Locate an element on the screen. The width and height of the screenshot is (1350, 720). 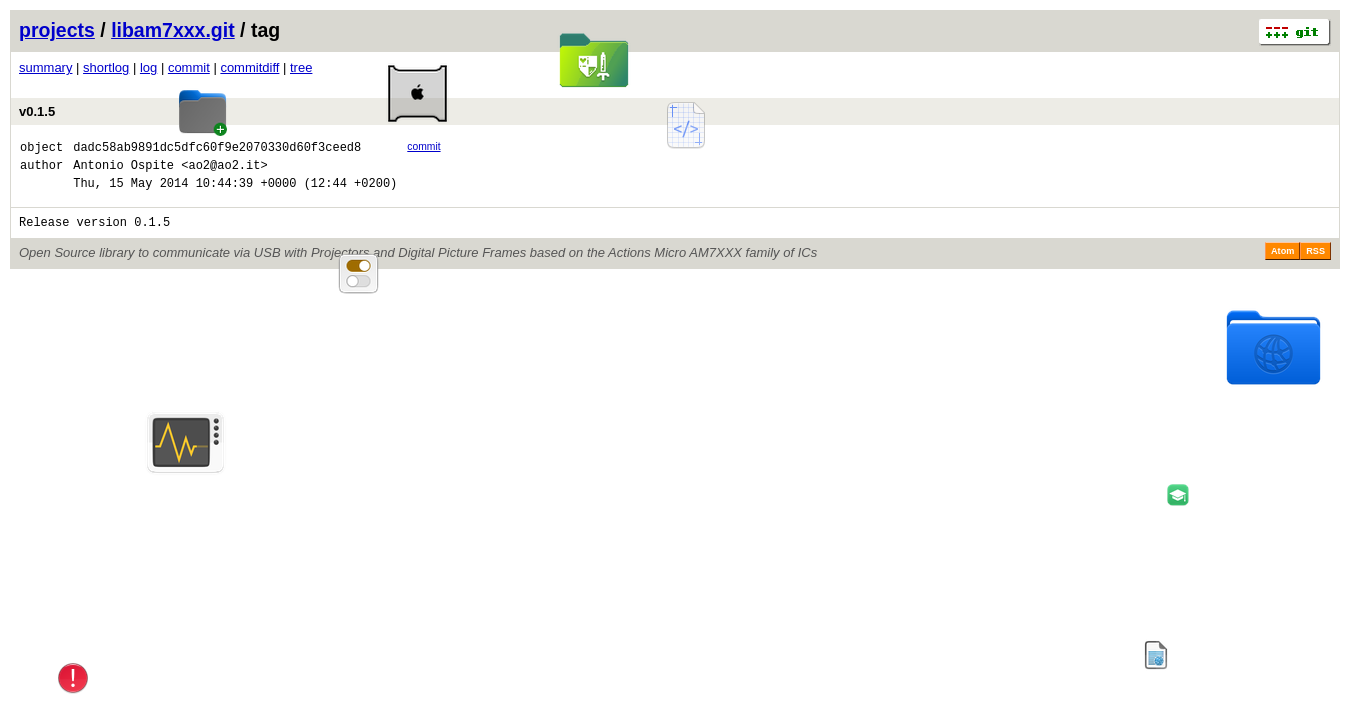
twig template file type indicator is located at coordinates (686, 125).